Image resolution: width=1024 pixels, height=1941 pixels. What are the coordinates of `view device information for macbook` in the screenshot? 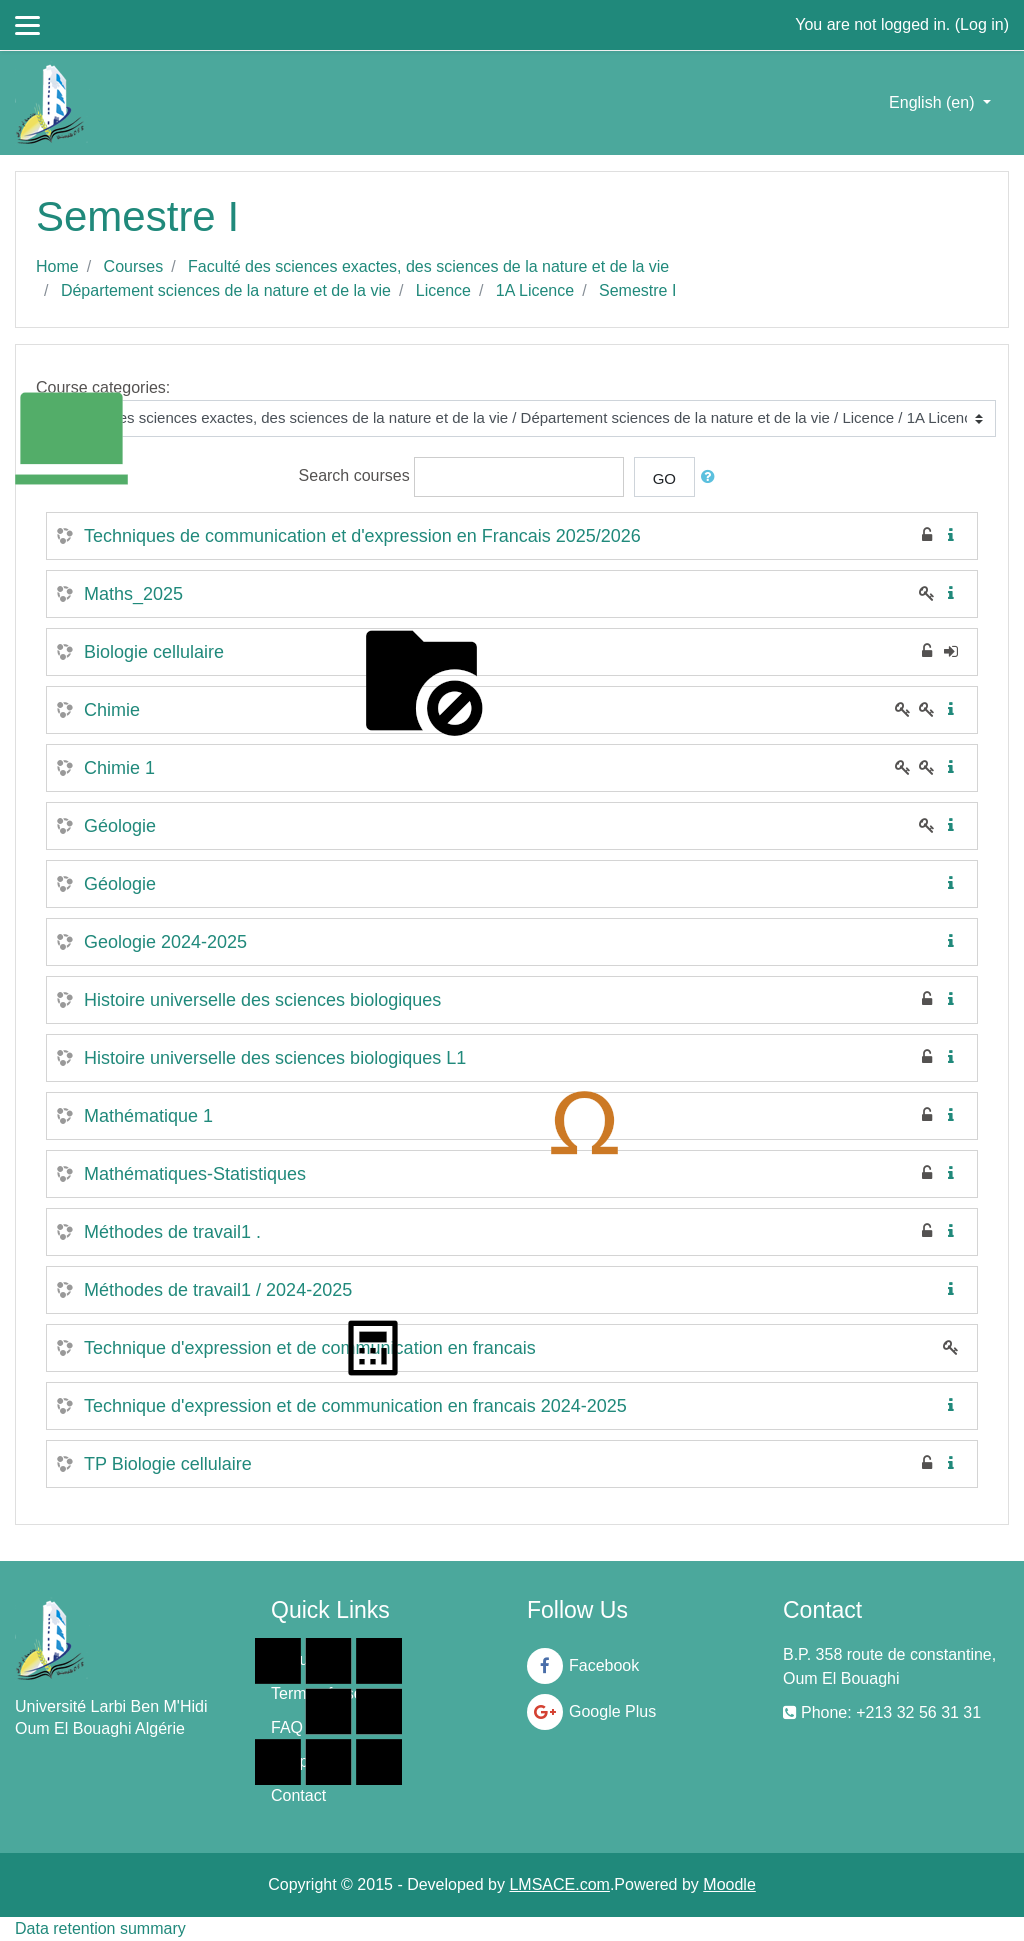 It's located at (71, 438).